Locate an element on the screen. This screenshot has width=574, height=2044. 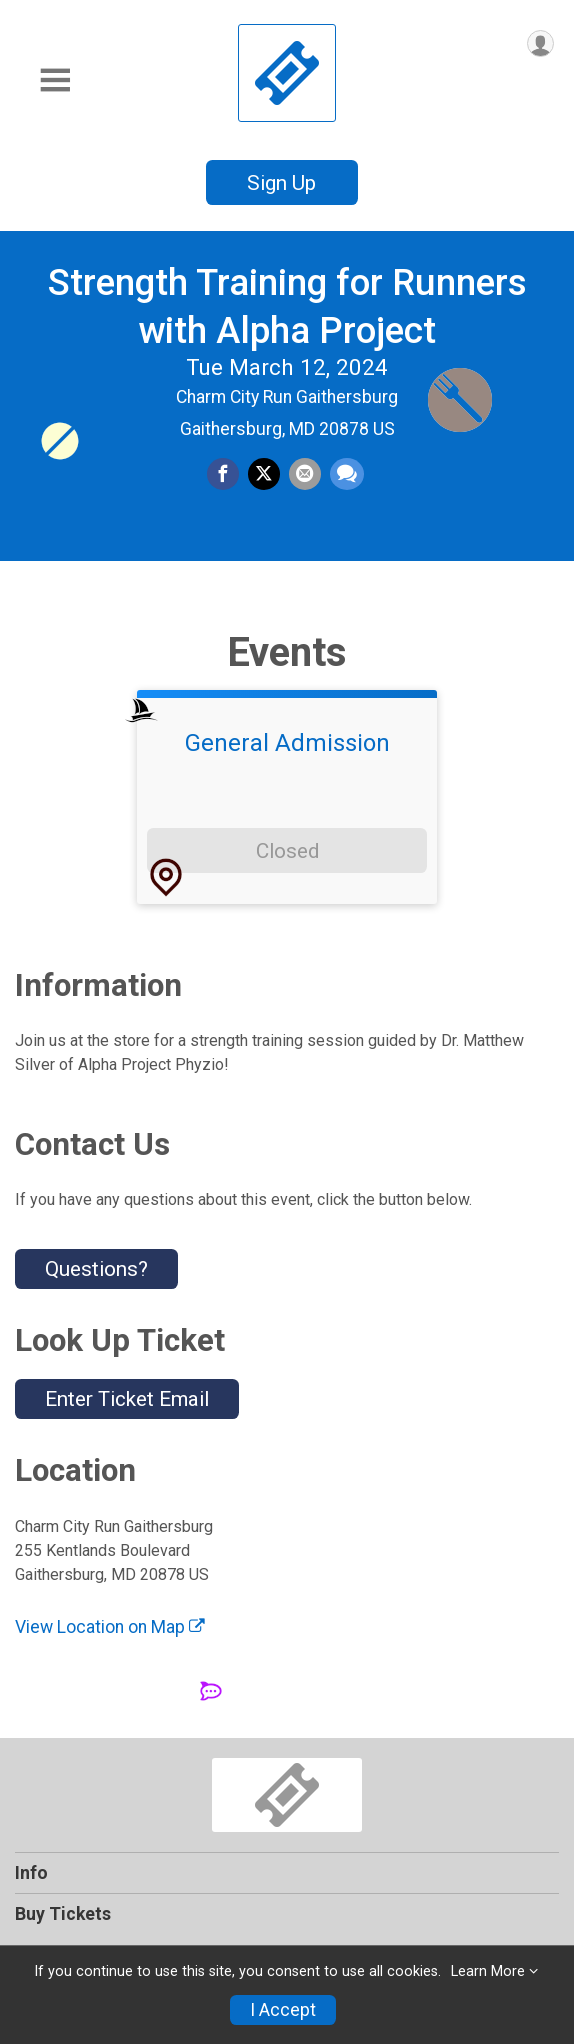
mark a location on the map is located at coordinates (166, 876).